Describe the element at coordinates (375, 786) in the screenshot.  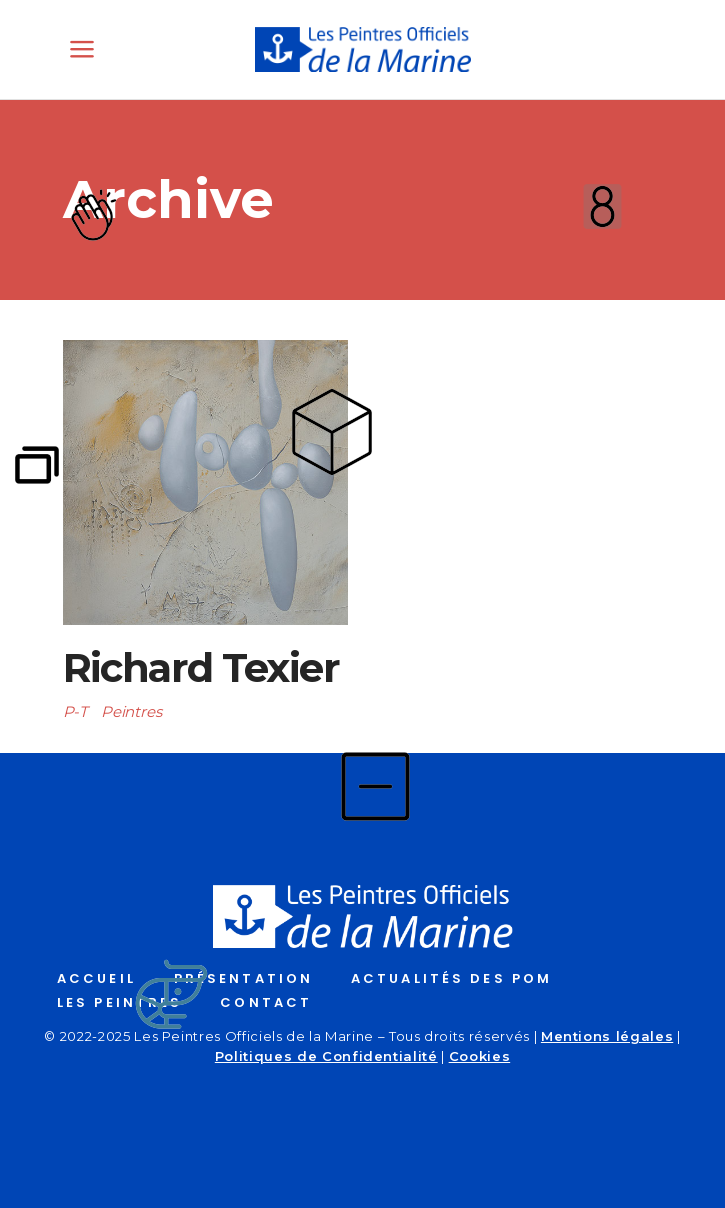
I see `remove or collapse an item` at that location.